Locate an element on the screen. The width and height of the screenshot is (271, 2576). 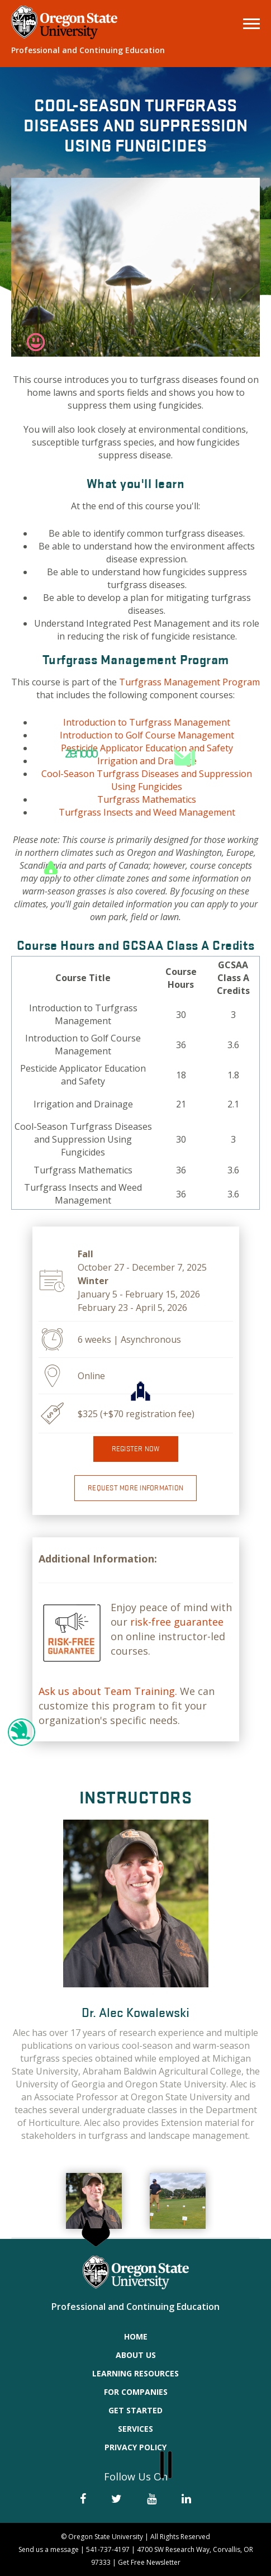
find nearby places of worship is located at coordinates (51, 868).